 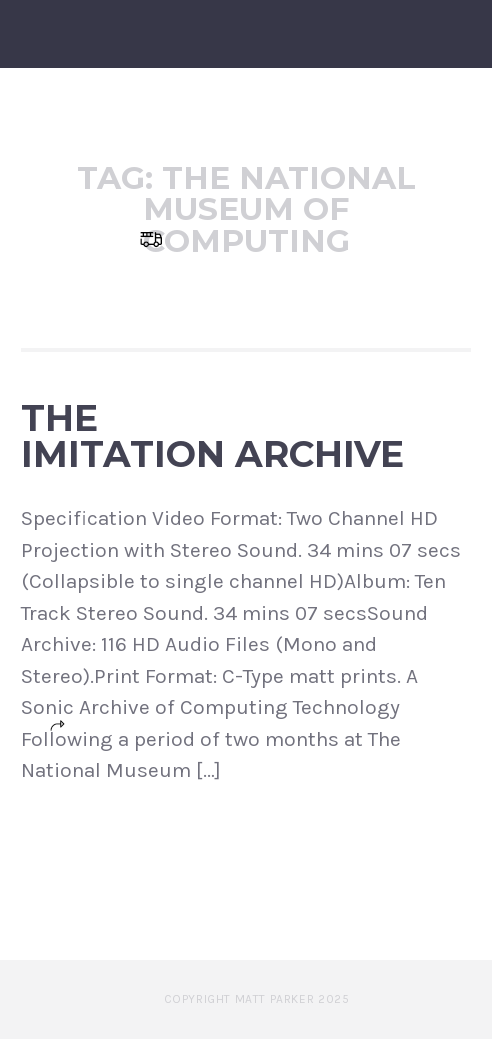 What do you see at coordinates (57, 725) in the screenshot?
I see `share or forward content` at bounding box center [57, 725].